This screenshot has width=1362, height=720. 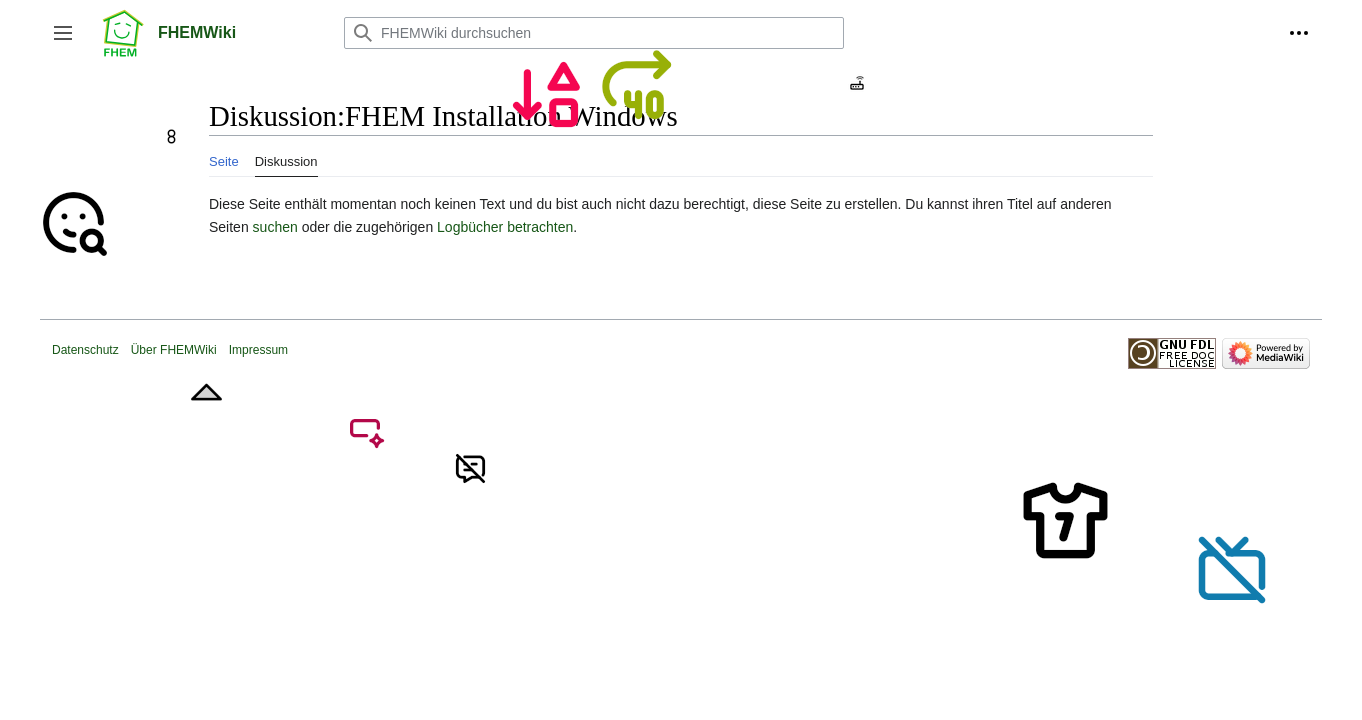 I want to click on skip forward 40 seconds, so click(x=638, y=86).